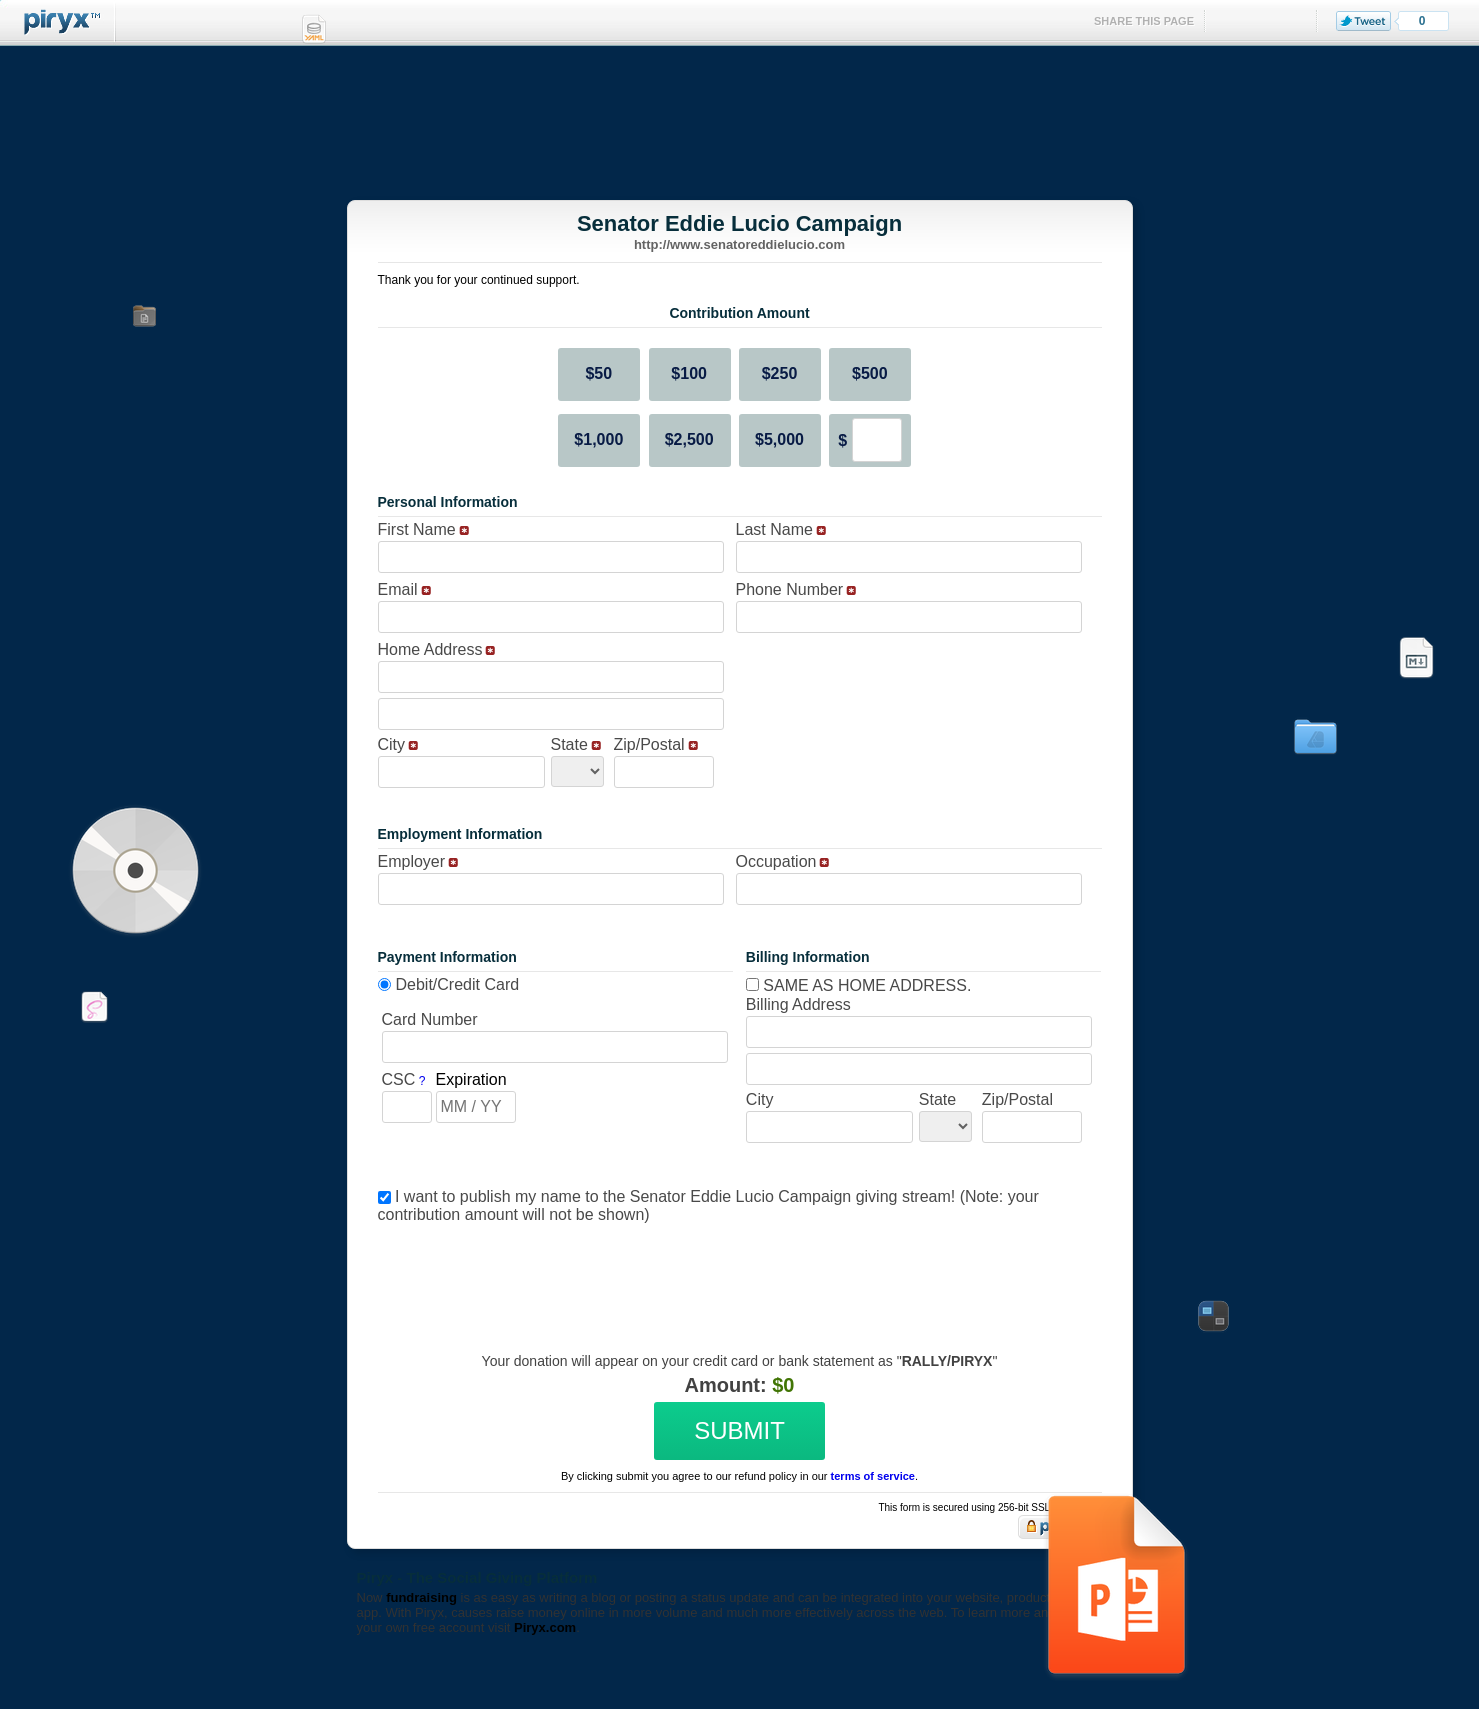  I want to click on open Affinity Designer project files folder, so click(1315, 736).